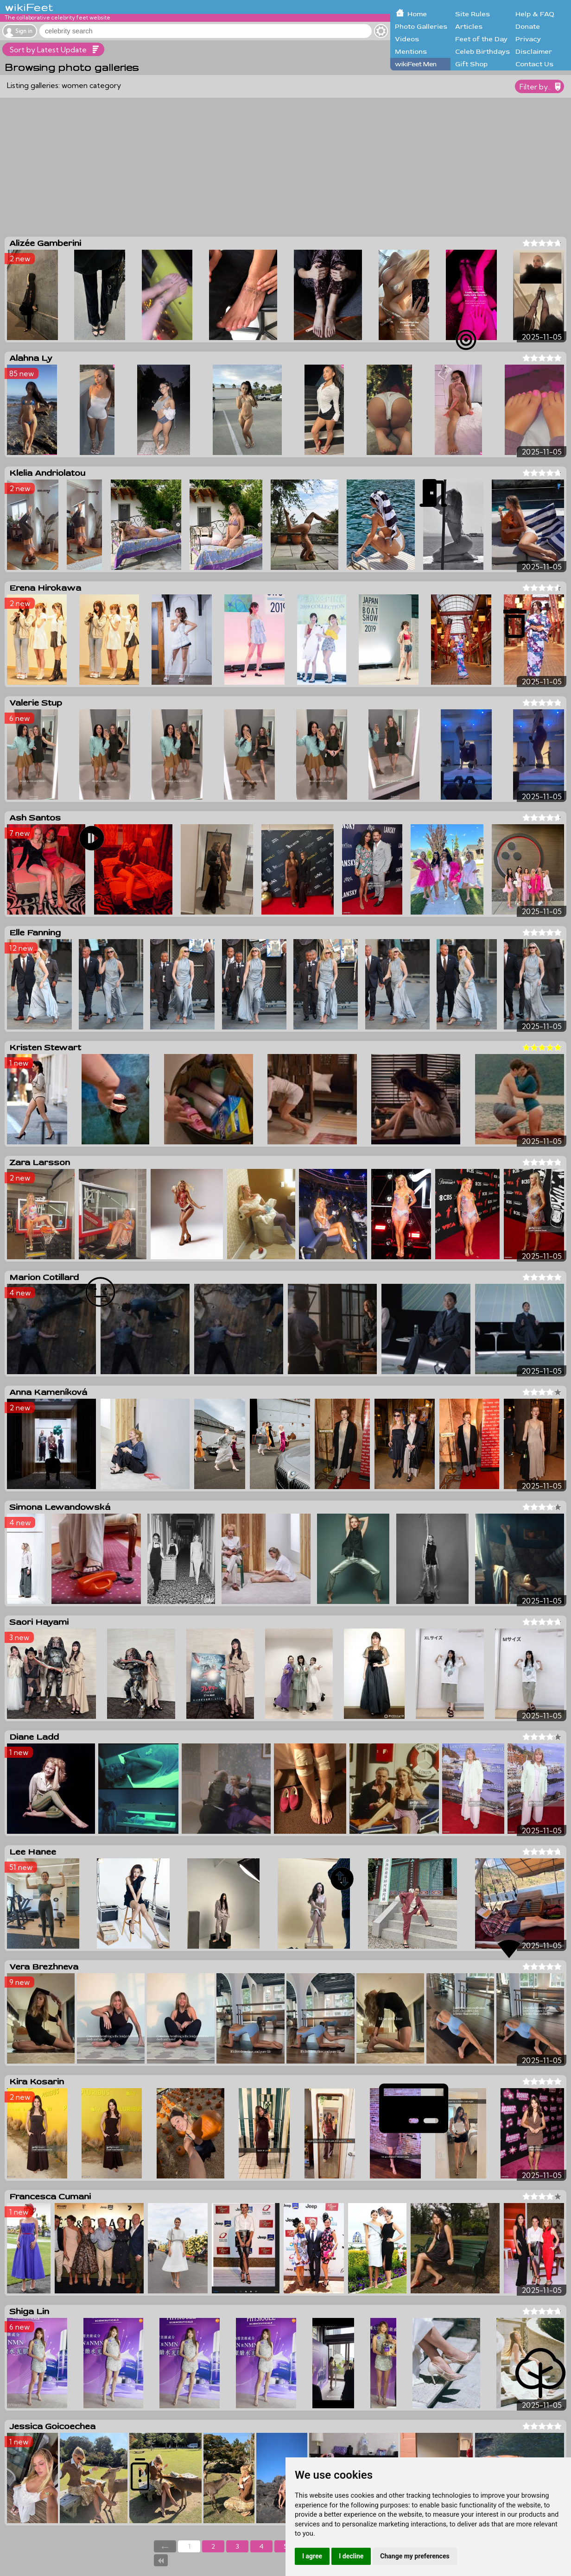 The height and width of the screenshot is (2576, 571). I want to click on set a goal or target, so click(466, 340).